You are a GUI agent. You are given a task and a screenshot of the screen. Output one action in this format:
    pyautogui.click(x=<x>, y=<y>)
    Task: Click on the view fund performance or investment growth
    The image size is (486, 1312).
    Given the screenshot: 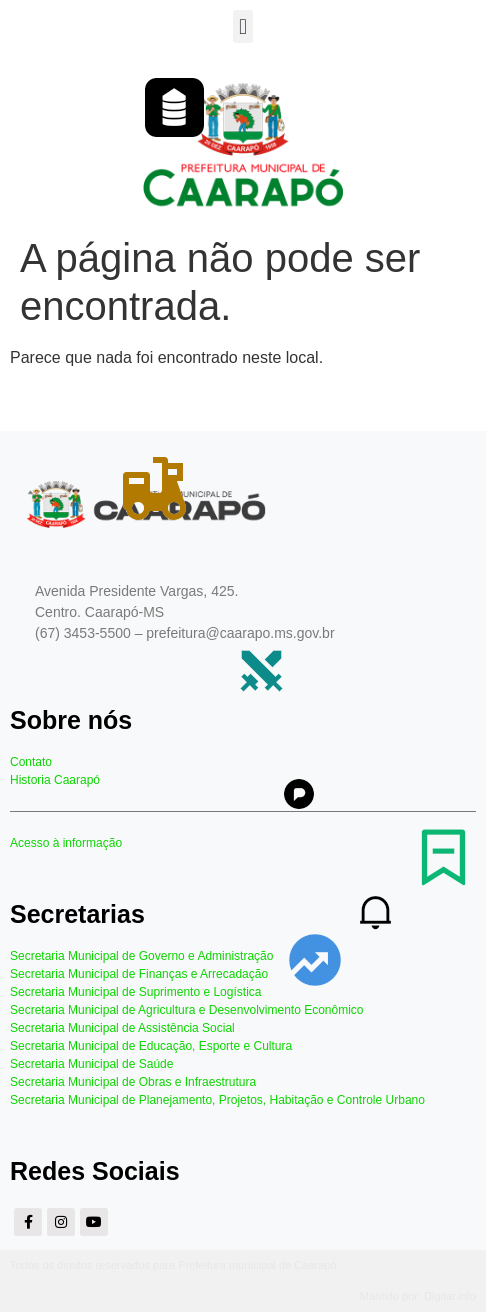 What is the action you would take?
    pyautogui.click(x=315, y=960)
    